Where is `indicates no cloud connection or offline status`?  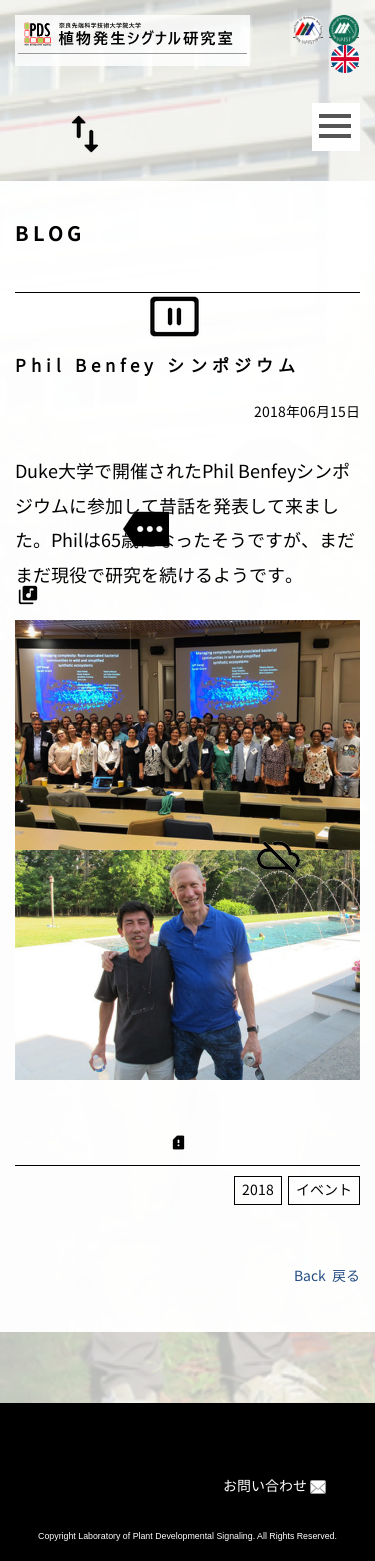 indicates no cloud connection or offline status is located at coordinates (278, 855).